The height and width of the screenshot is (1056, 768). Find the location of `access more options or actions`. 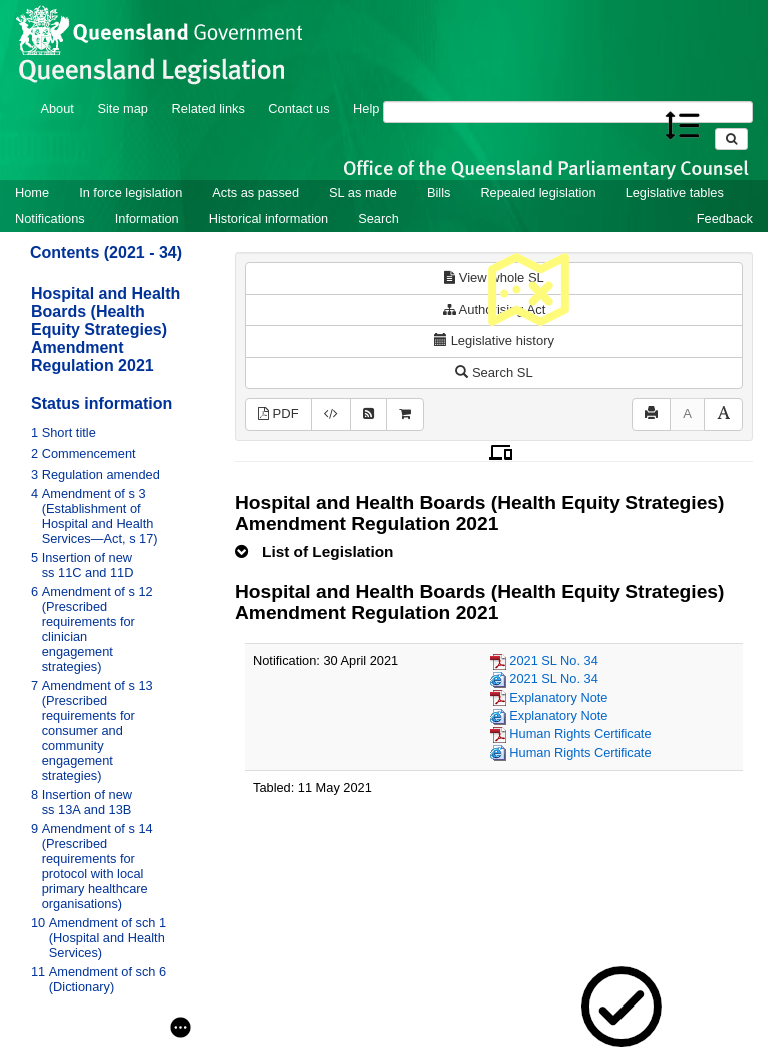

access more options or actions is located at coordinates (180, 1027).